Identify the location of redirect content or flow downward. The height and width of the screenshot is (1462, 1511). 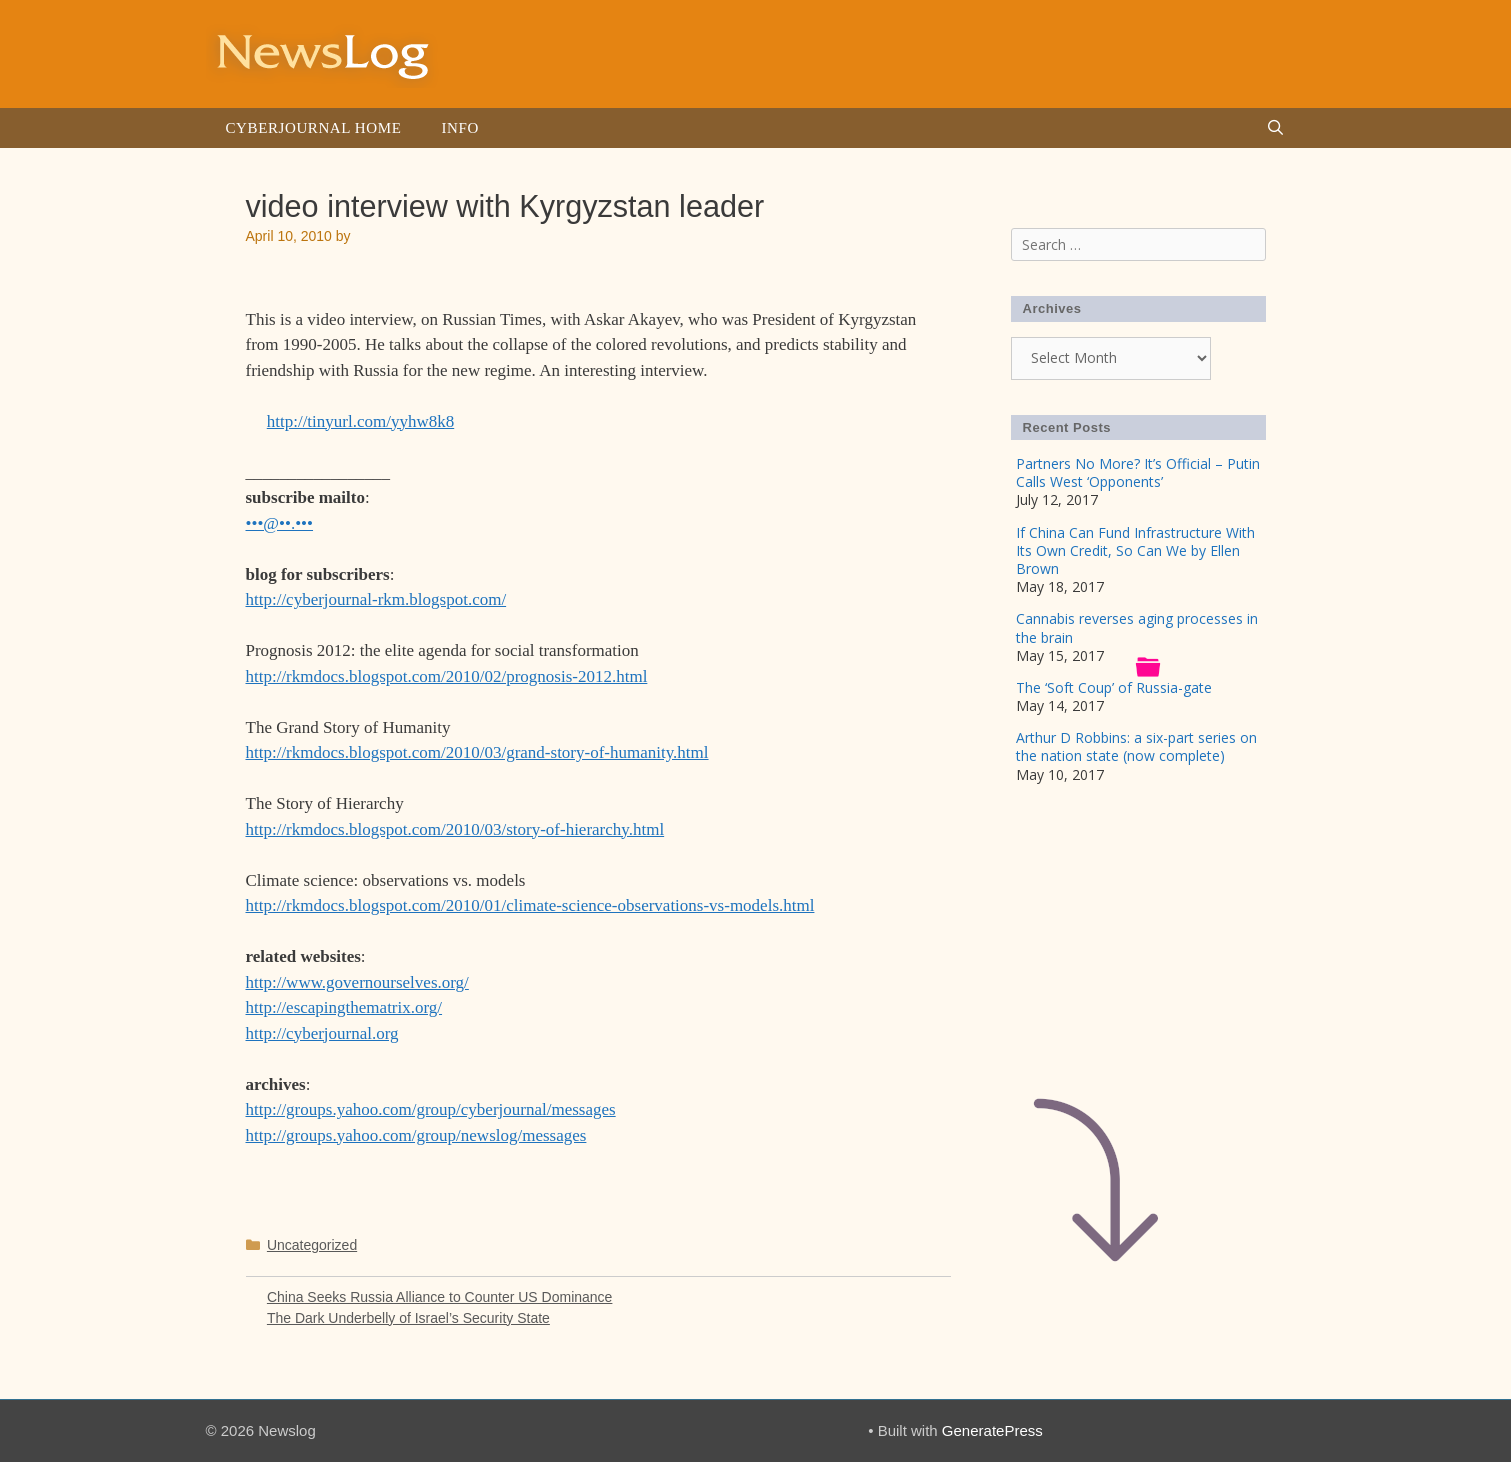
(1096, 1180).